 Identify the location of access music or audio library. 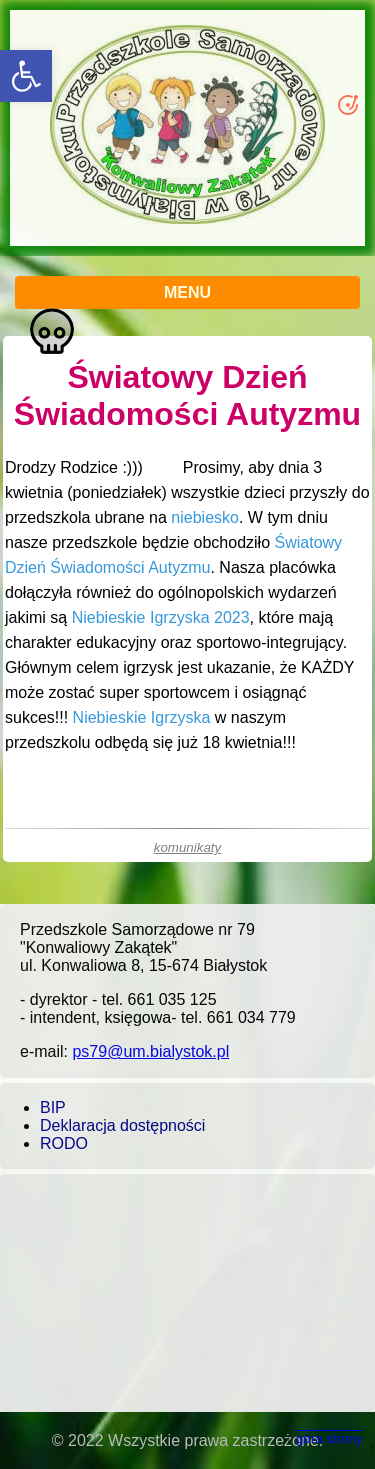
(348, 105).